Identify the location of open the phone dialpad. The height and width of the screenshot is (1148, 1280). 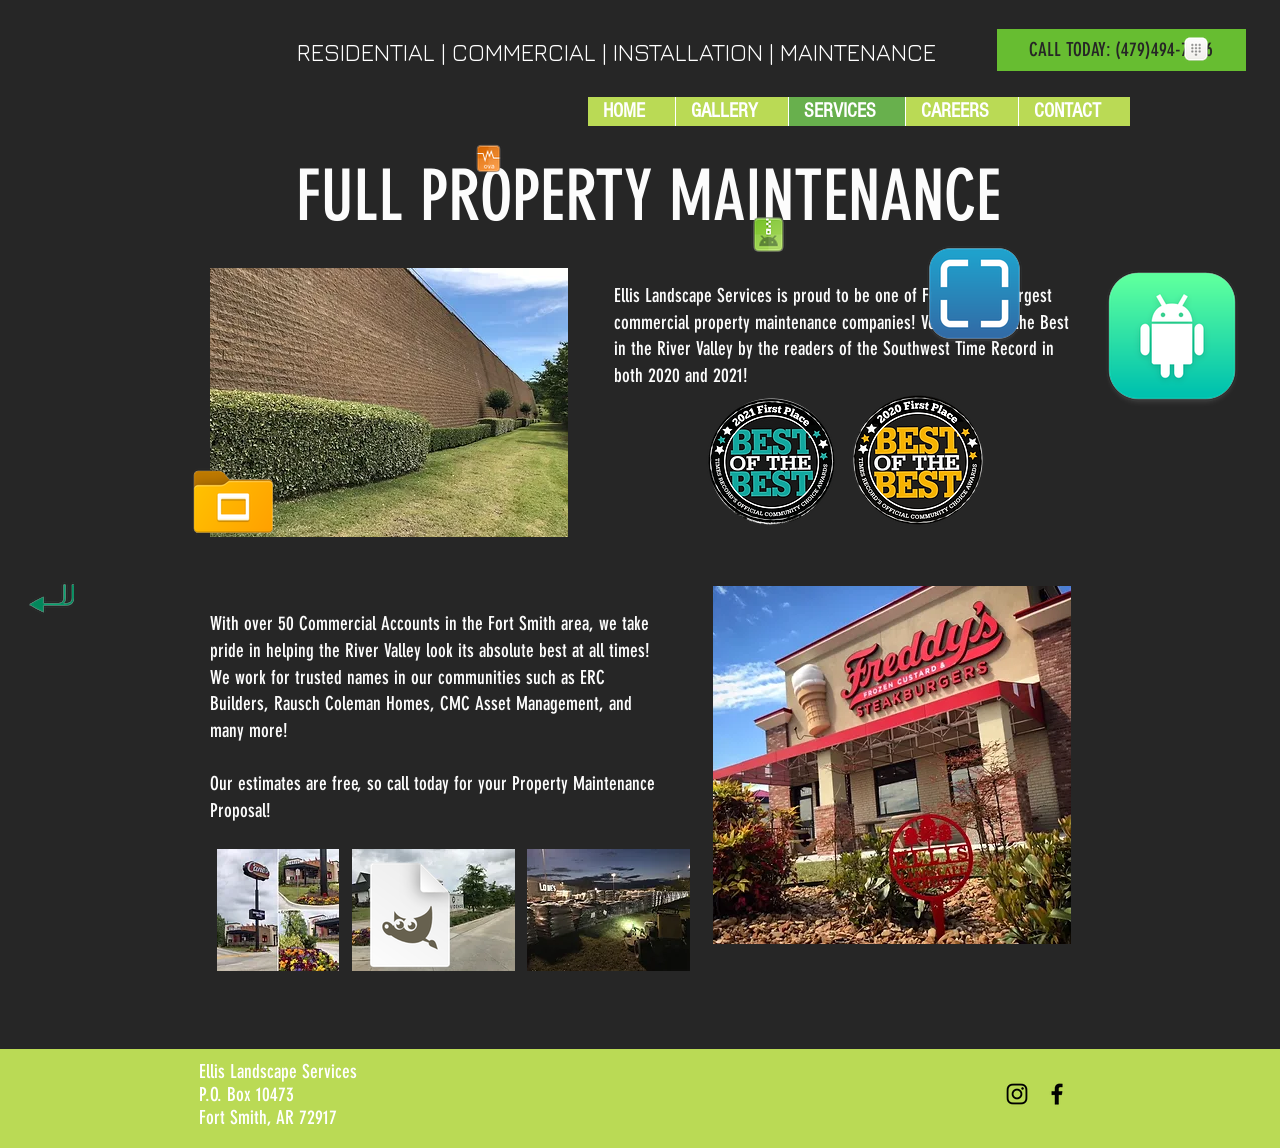
(1196, 49).